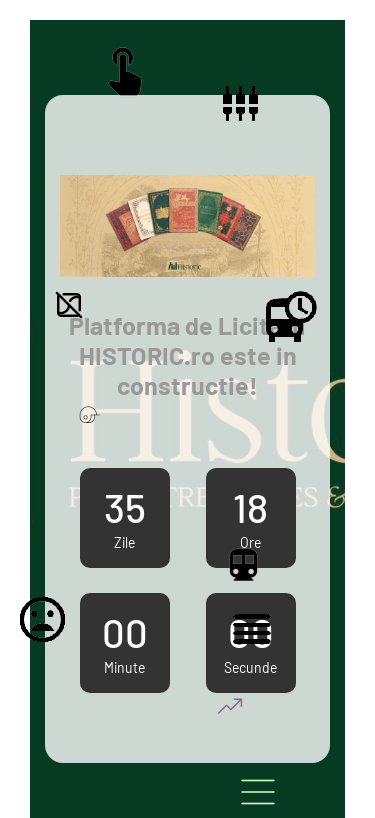 The height and width of the screenshot is (818, 375). What do you see at coordinates (243, 565) in the screenshot?
I see `get public transit directions` at bounding box center [243, 565].